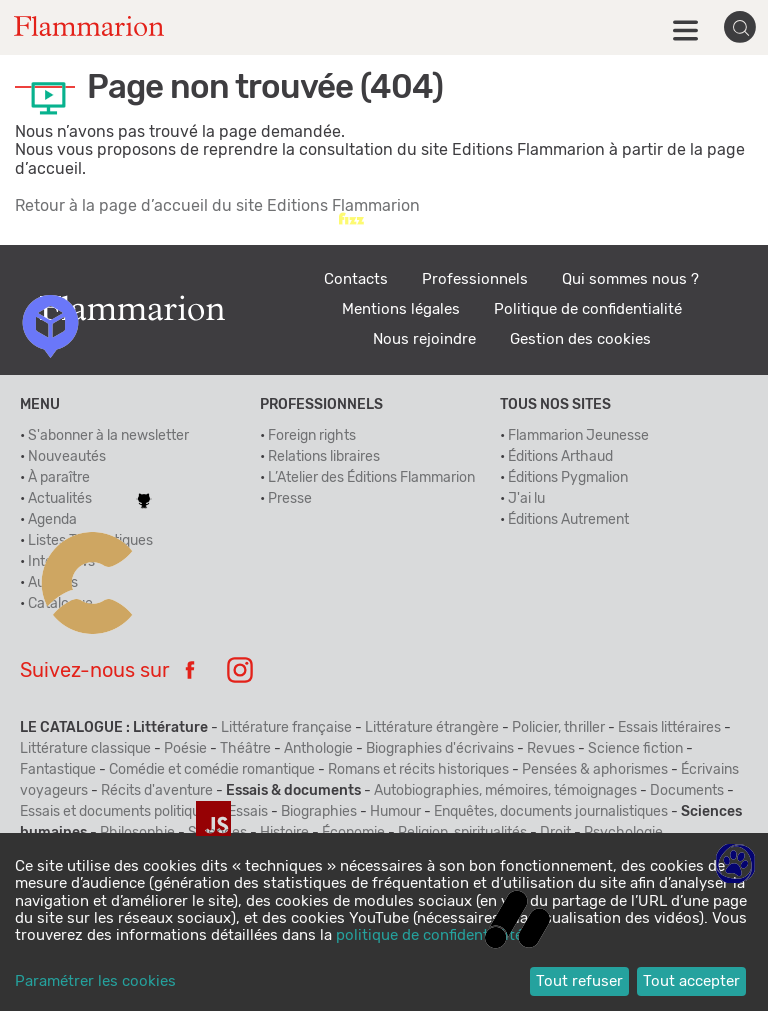  Describe the element at coordinates (351, 218) in the screenshot. I see `fizz app or service logo` at that location.